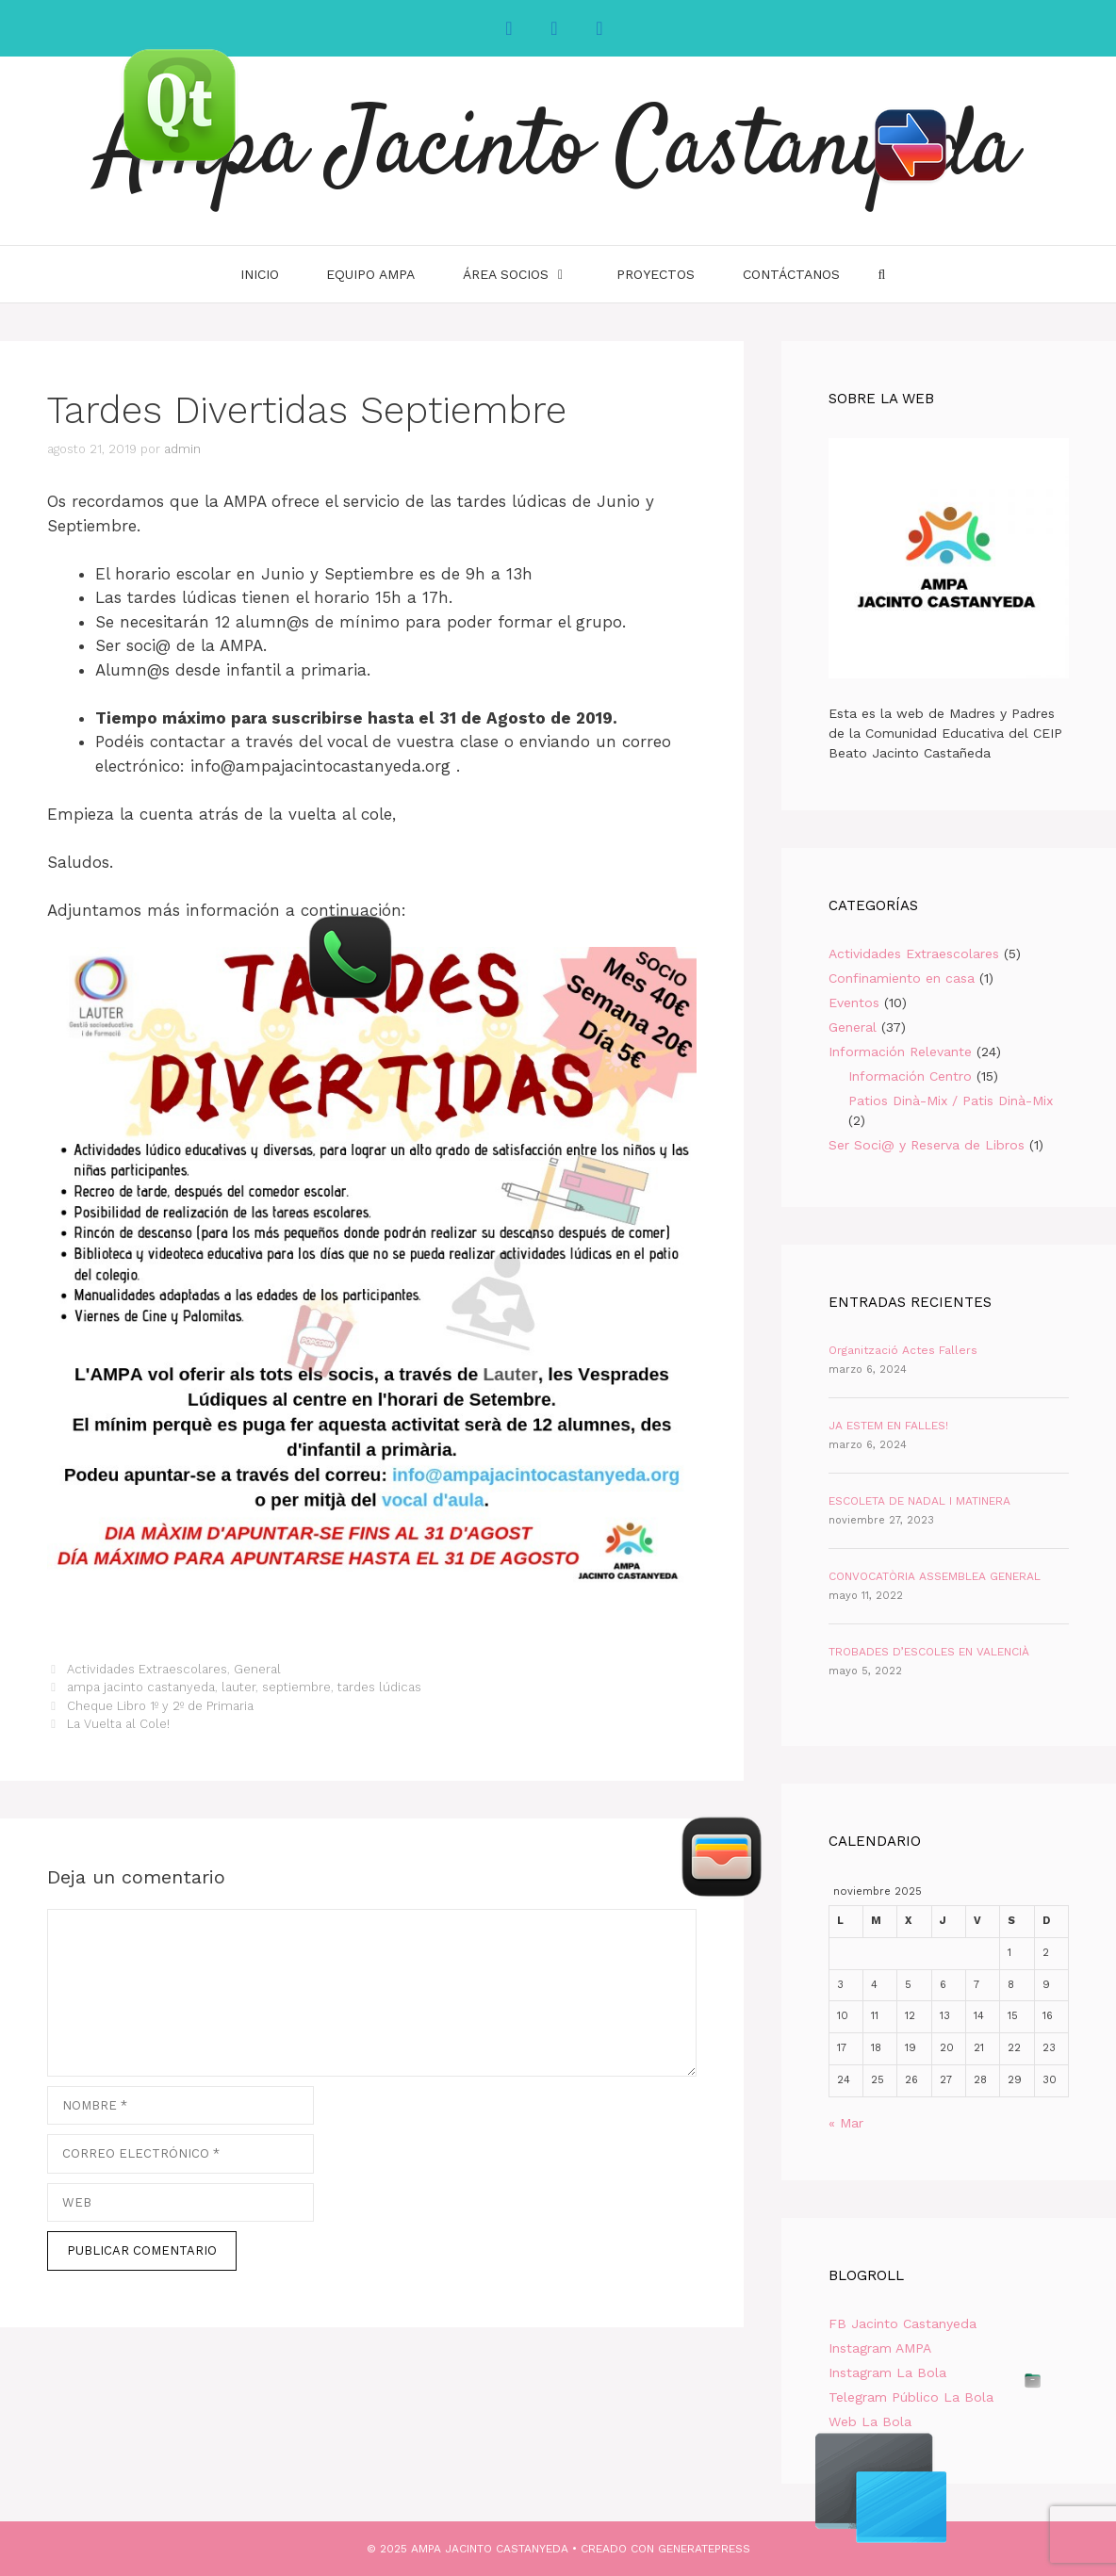 This screenshot has height=2576, width=1116. Describe the element at coordinates (911, 145) in the screenshot. I see `open escambo currency or unit converter app` at that location.